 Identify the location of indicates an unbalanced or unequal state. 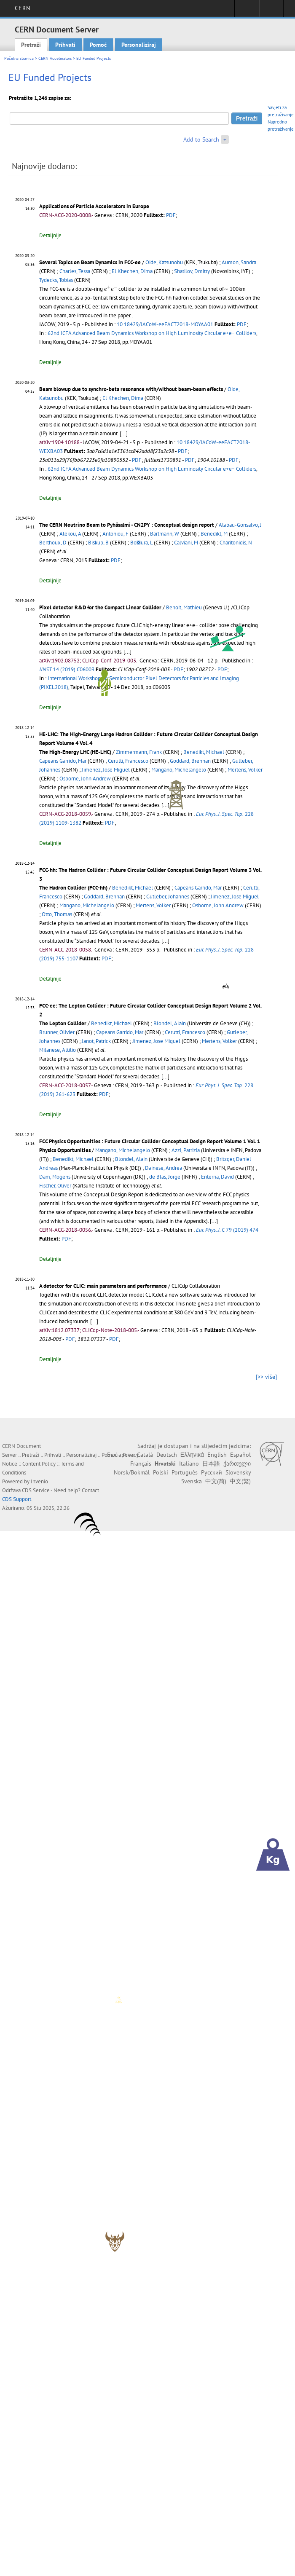
(228, 633).